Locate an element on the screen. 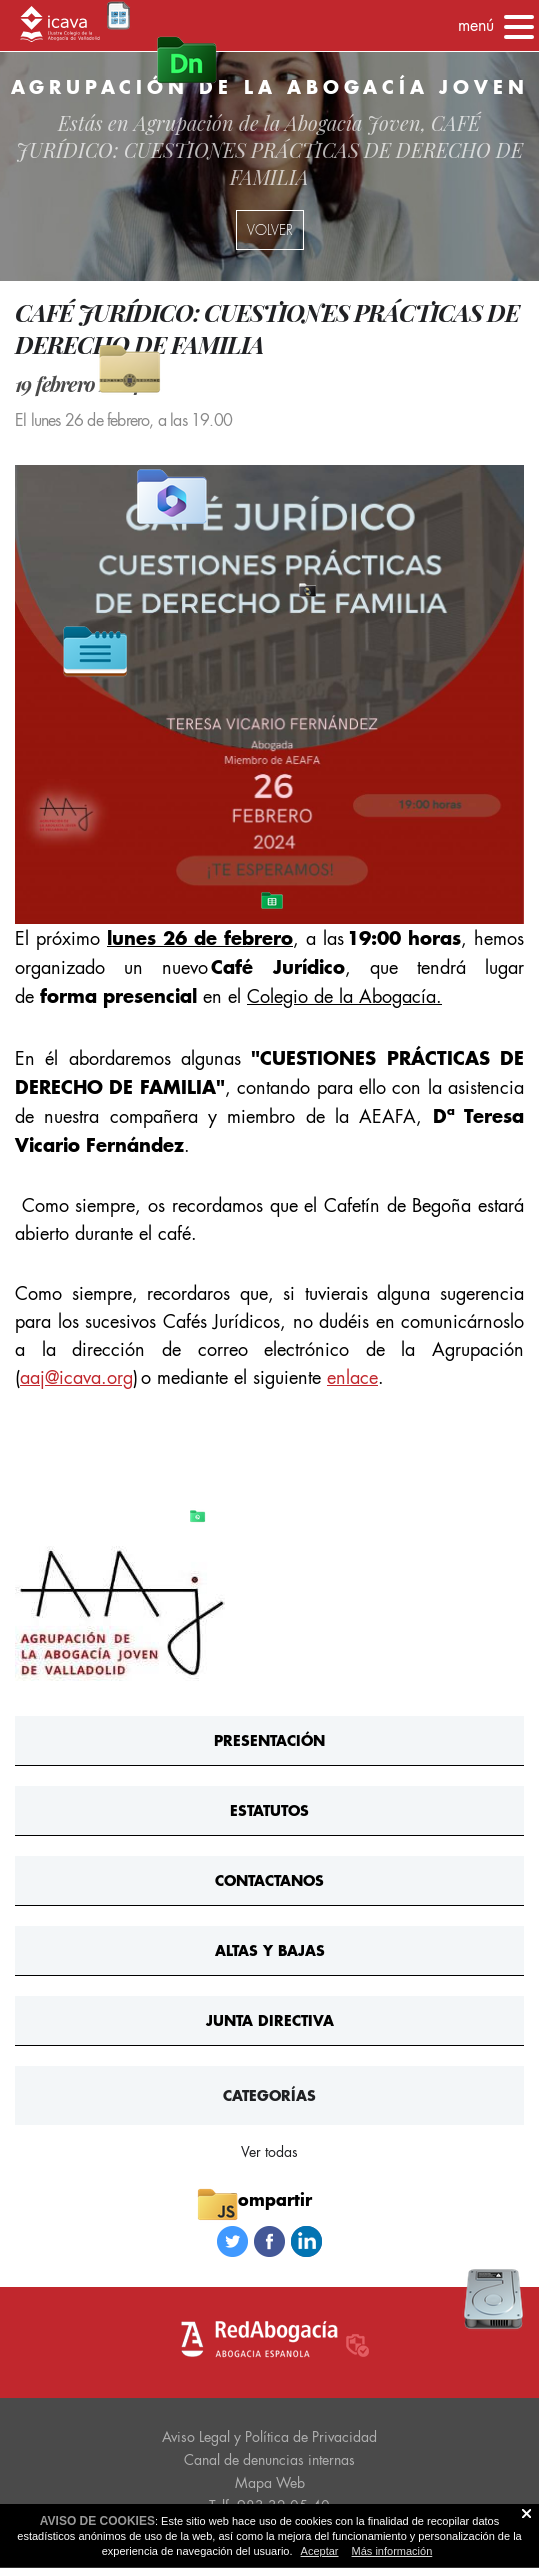  open javascript project folder is located at coordinates (217, 2205).